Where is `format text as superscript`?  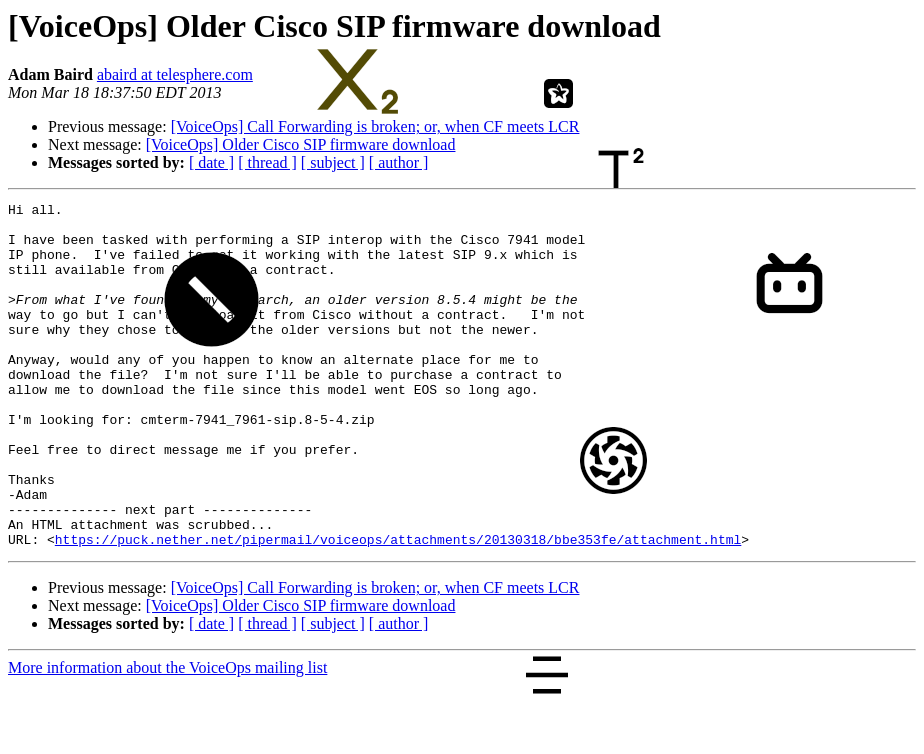
format text as superscript is located at coordinates (621, 168).